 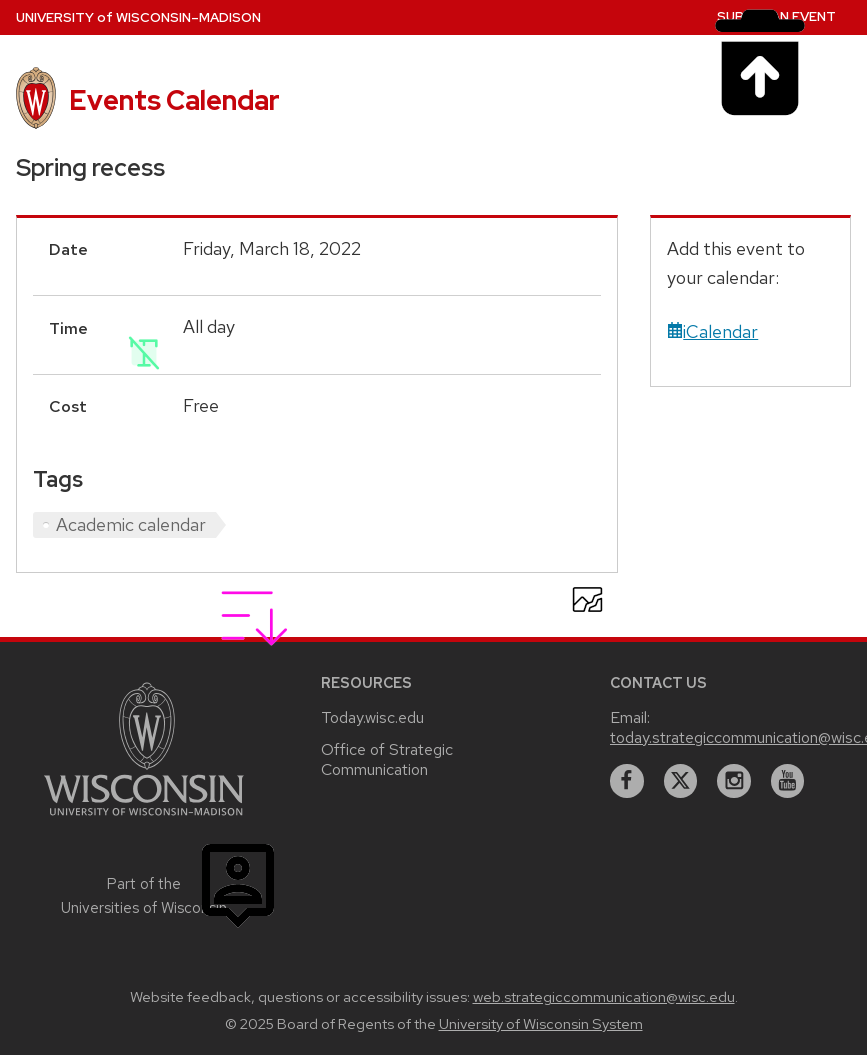 I want to click on restore item from trash, so click(x=760, y=64).